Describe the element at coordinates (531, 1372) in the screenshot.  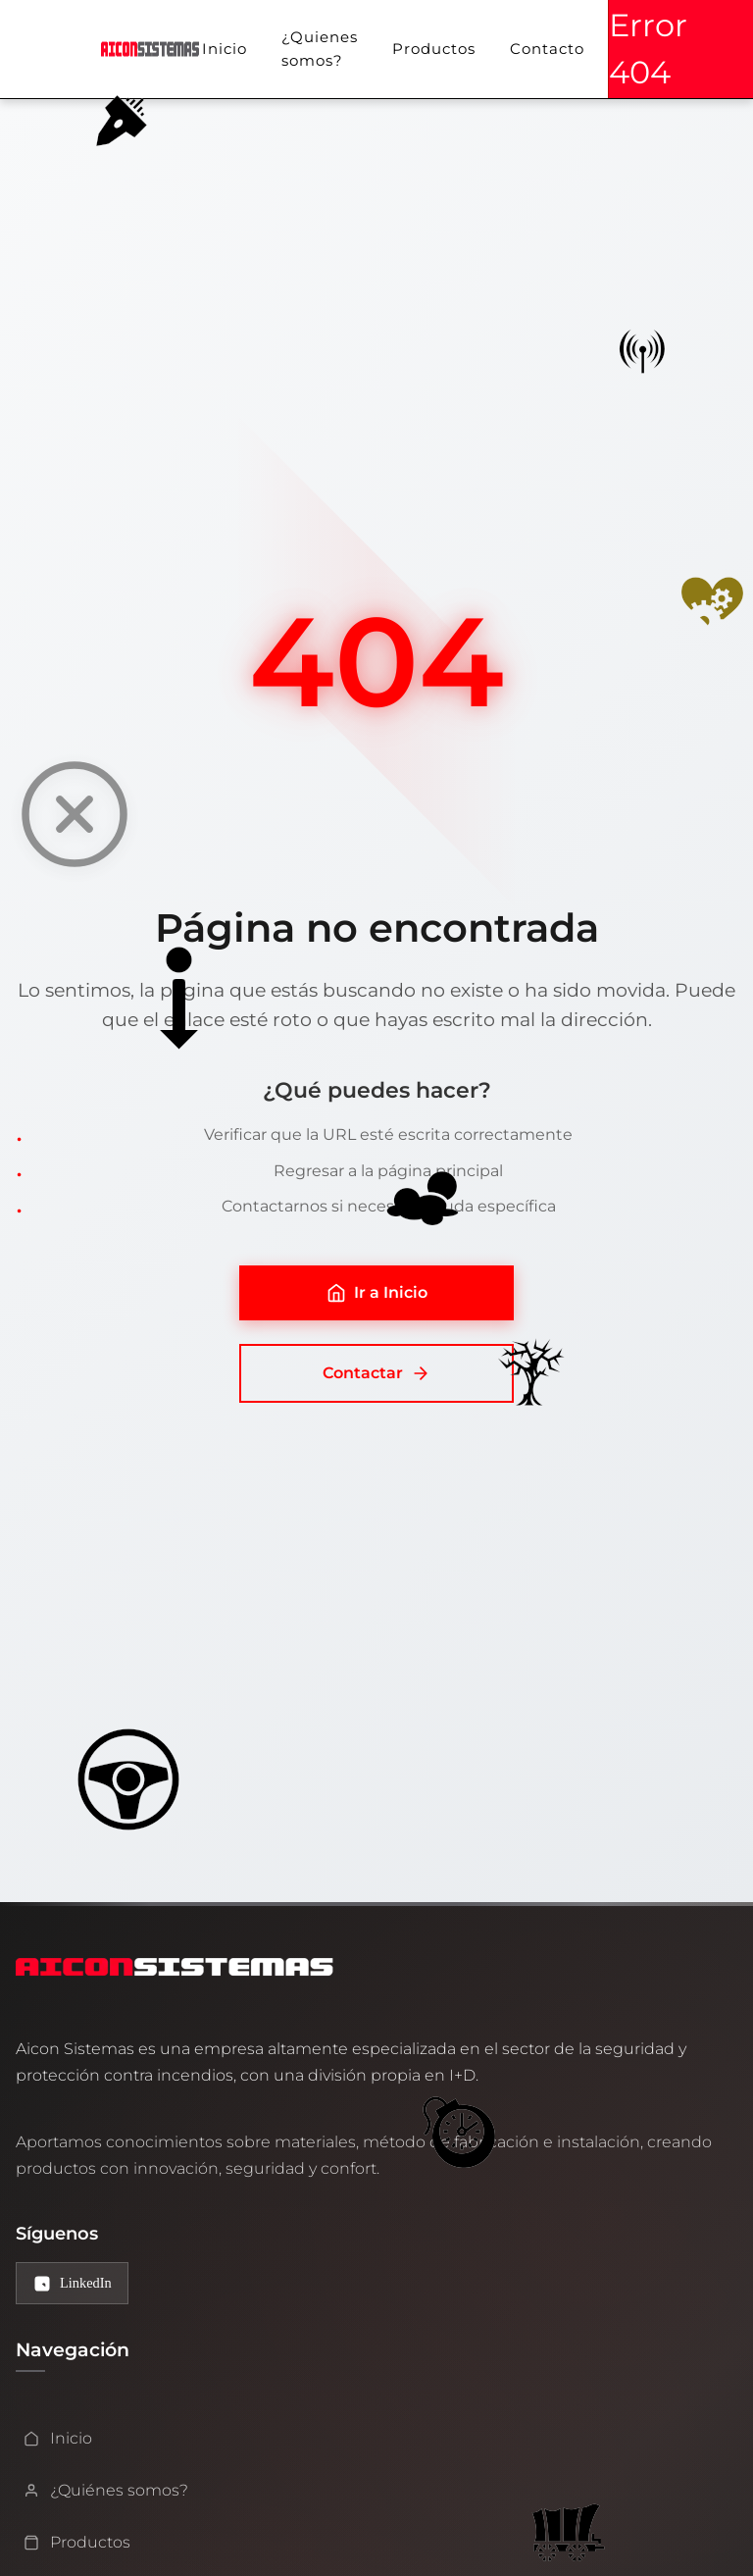
I see `dead or withered tree element in a game interface` at that location.